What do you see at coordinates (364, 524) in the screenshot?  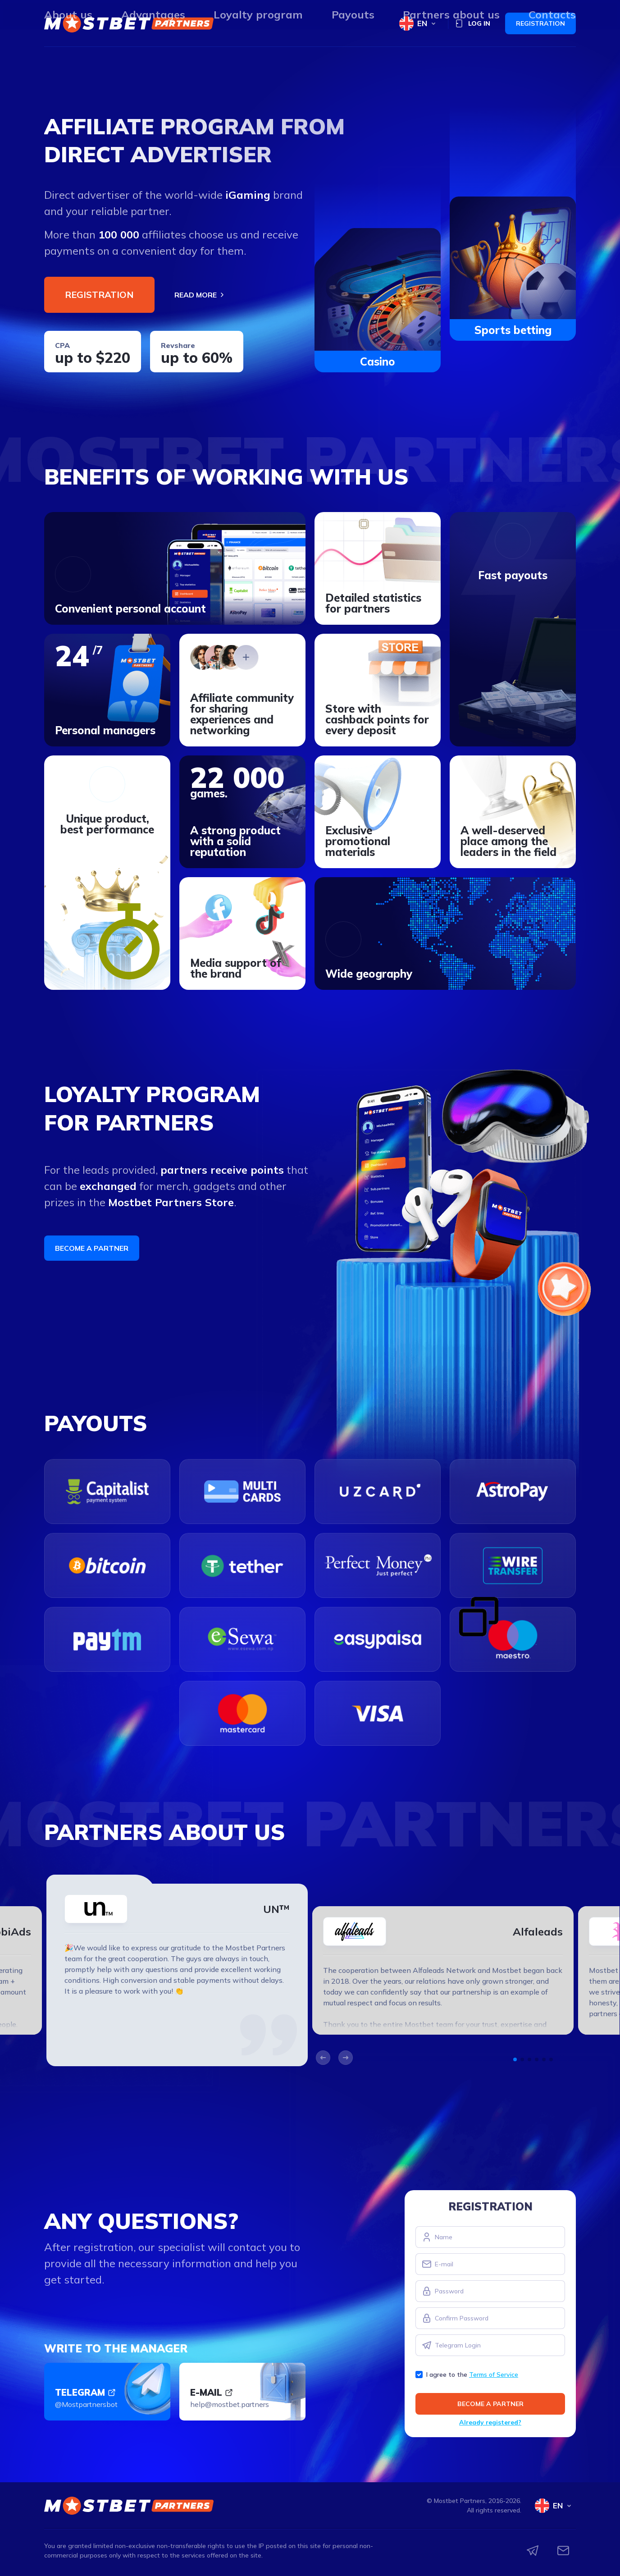 I see `view hardware or system specifications` at bounding box center [364, 524].